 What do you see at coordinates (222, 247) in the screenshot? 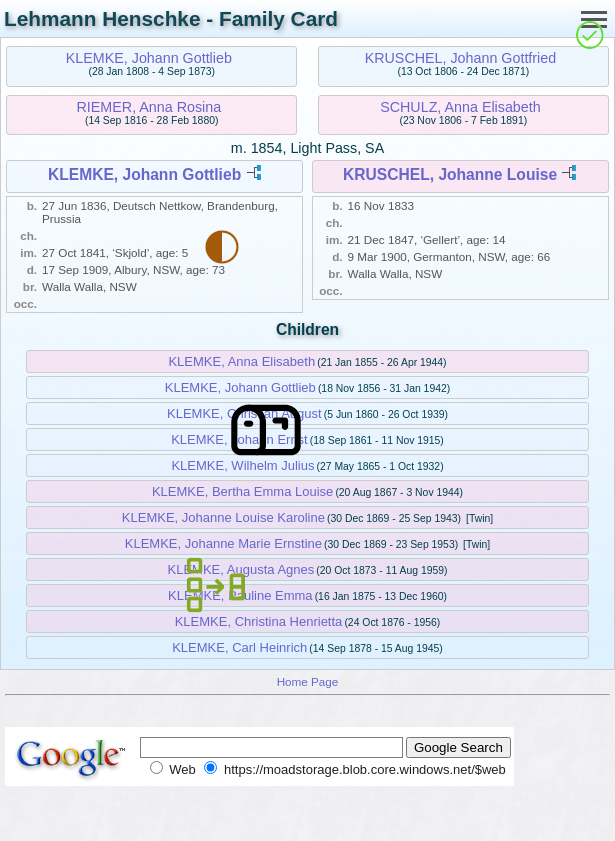
I see `toggle between light and dark theme` at bounding box center [222, 247].